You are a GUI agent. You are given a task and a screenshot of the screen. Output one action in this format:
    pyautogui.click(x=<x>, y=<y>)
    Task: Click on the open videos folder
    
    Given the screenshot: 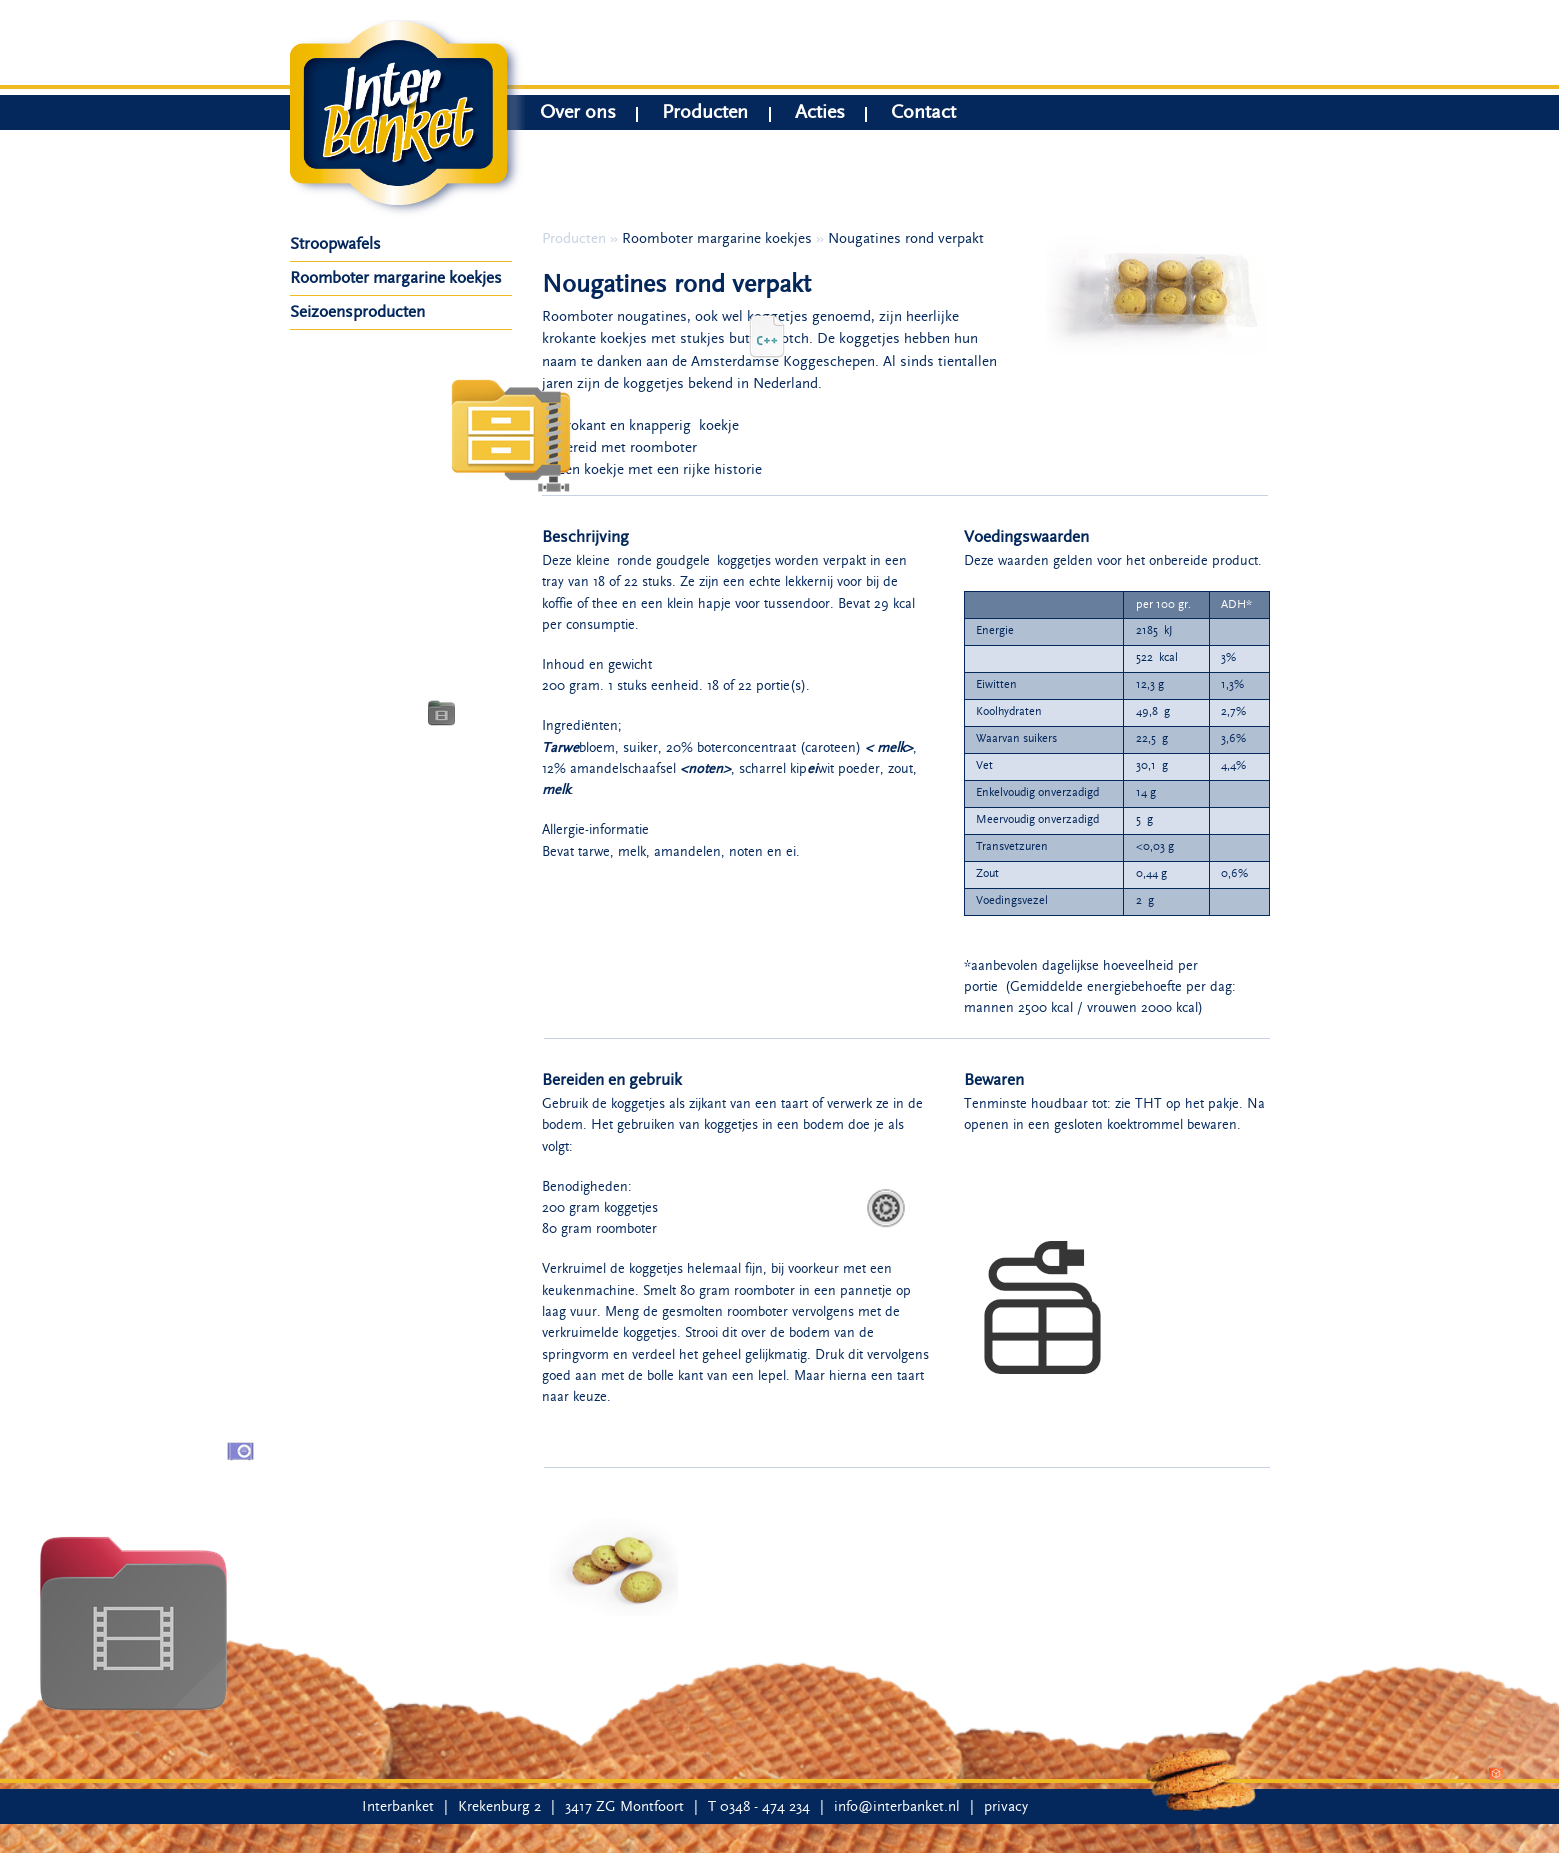 What is the action you would take?
    pyautogui.click(x=133, y=1623)
    